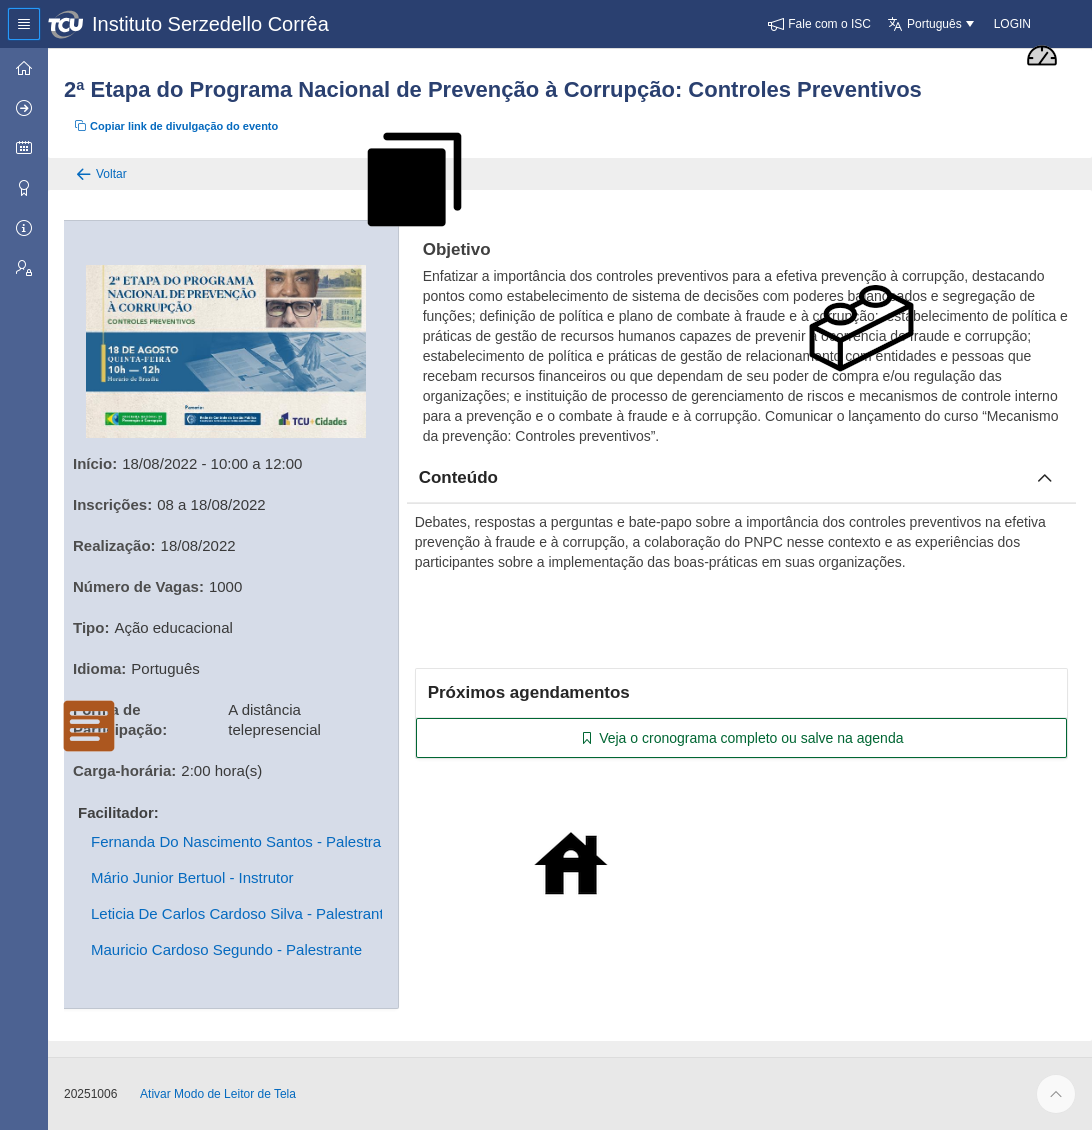 The image size is (1092, 1130). Describe the element at coordinates (571, 865) in the screenshot. I see `go to home screen` at that location.